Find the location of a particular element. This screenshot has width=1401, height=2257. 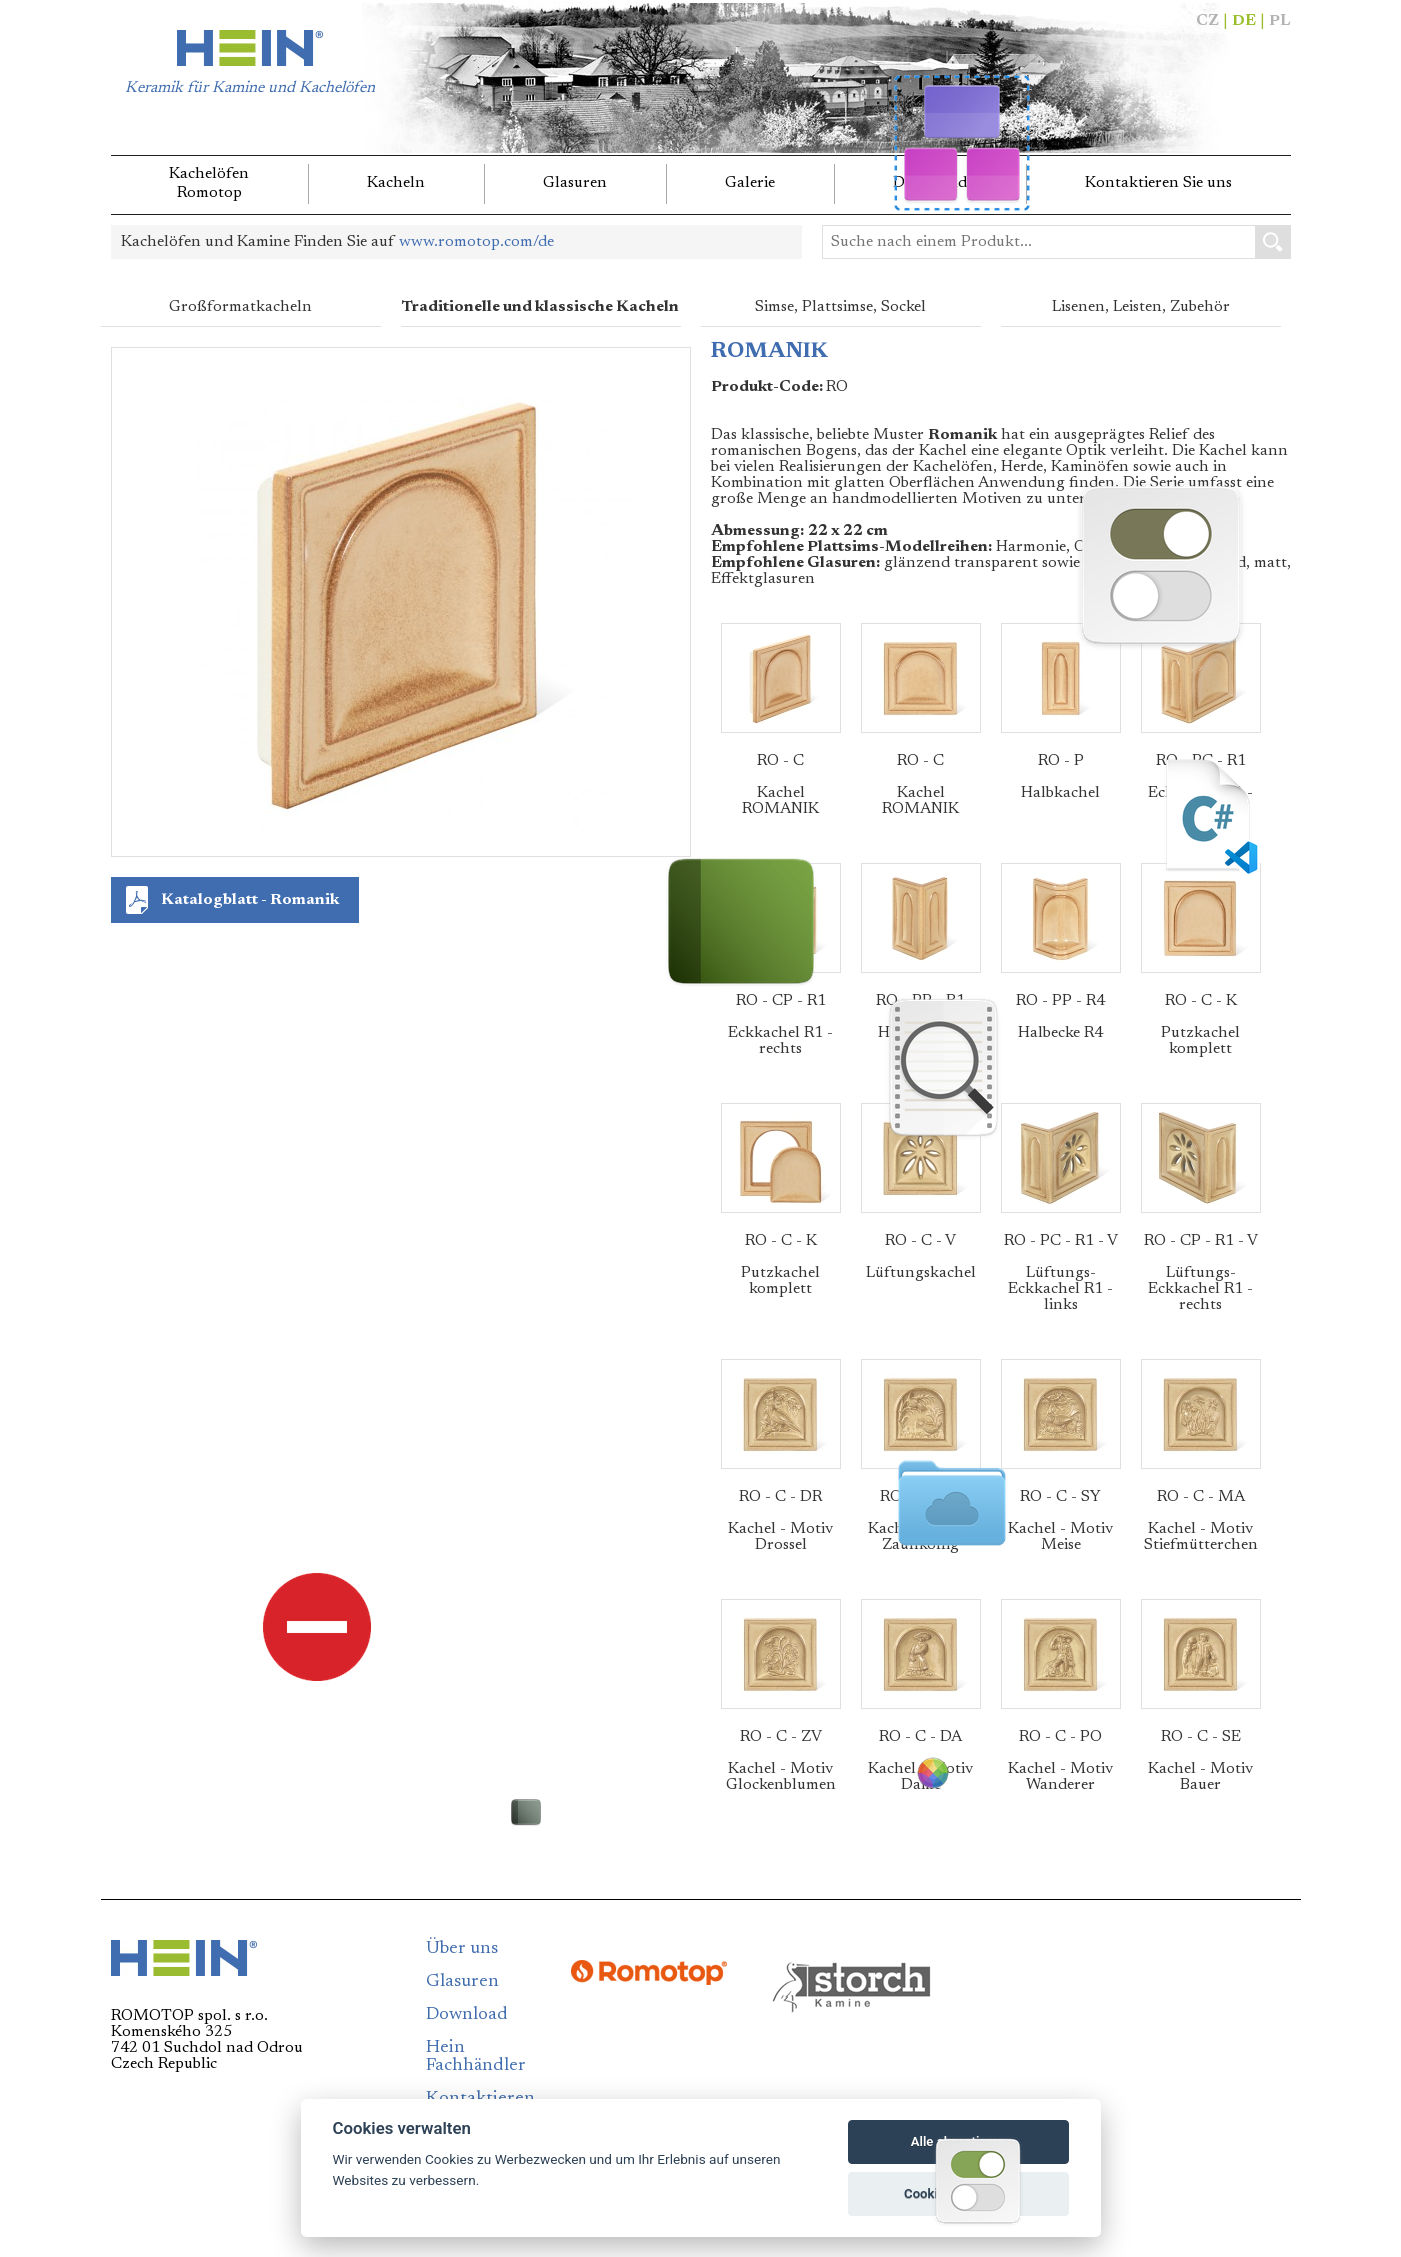

access cloud-synced files and folders is located at coordinates (952, 1503).